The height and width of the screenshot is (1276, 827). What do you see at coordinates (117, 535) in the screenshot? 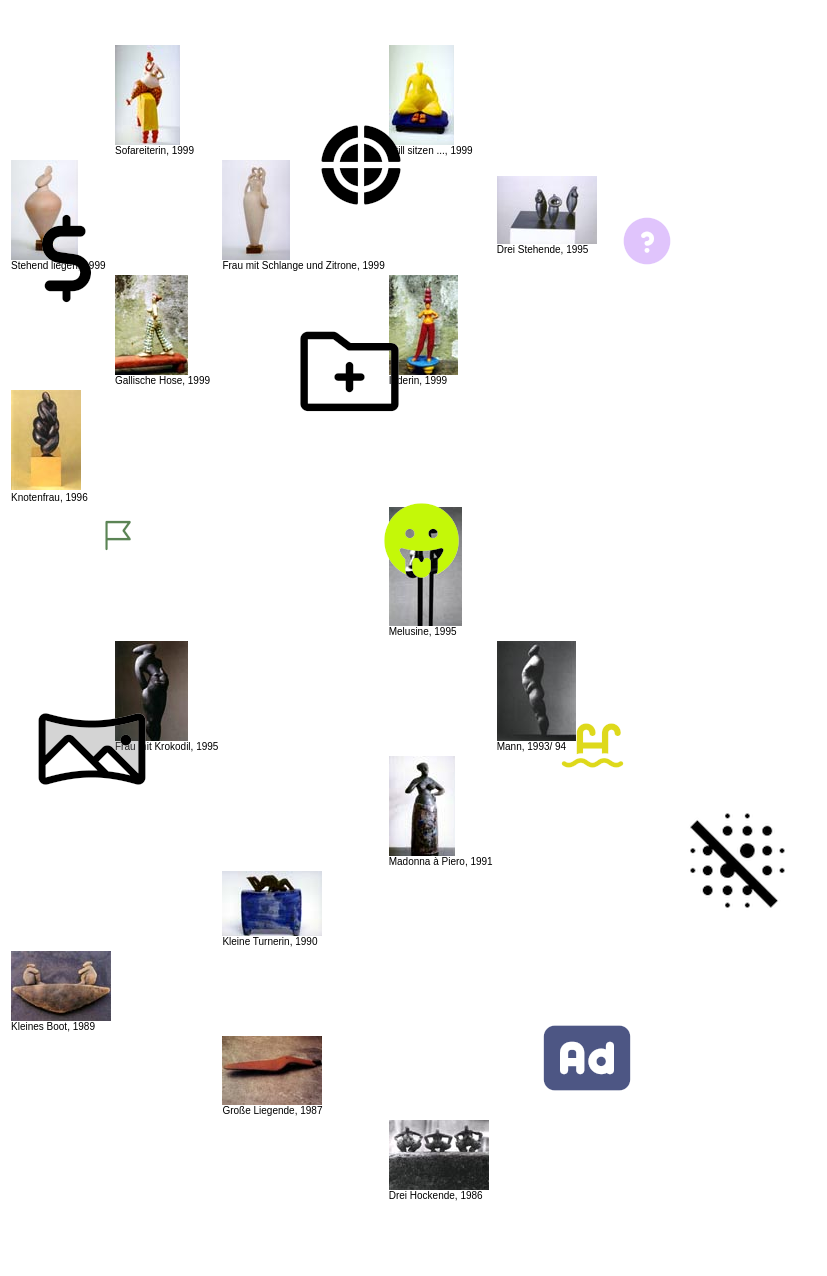
I see `flag an item for review or attention` at bounding box center [117, 535].